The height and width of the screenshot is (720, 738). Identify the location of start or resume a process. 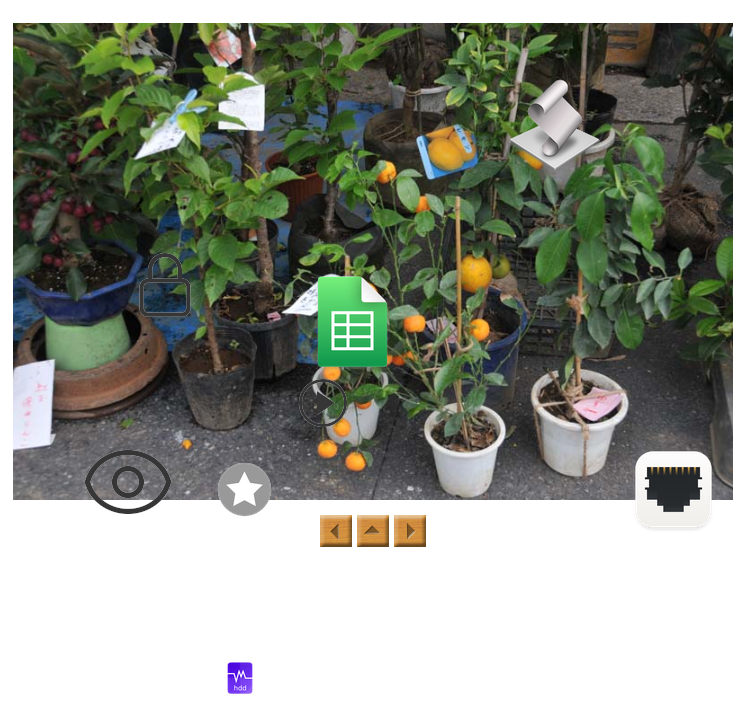
(323, 403).